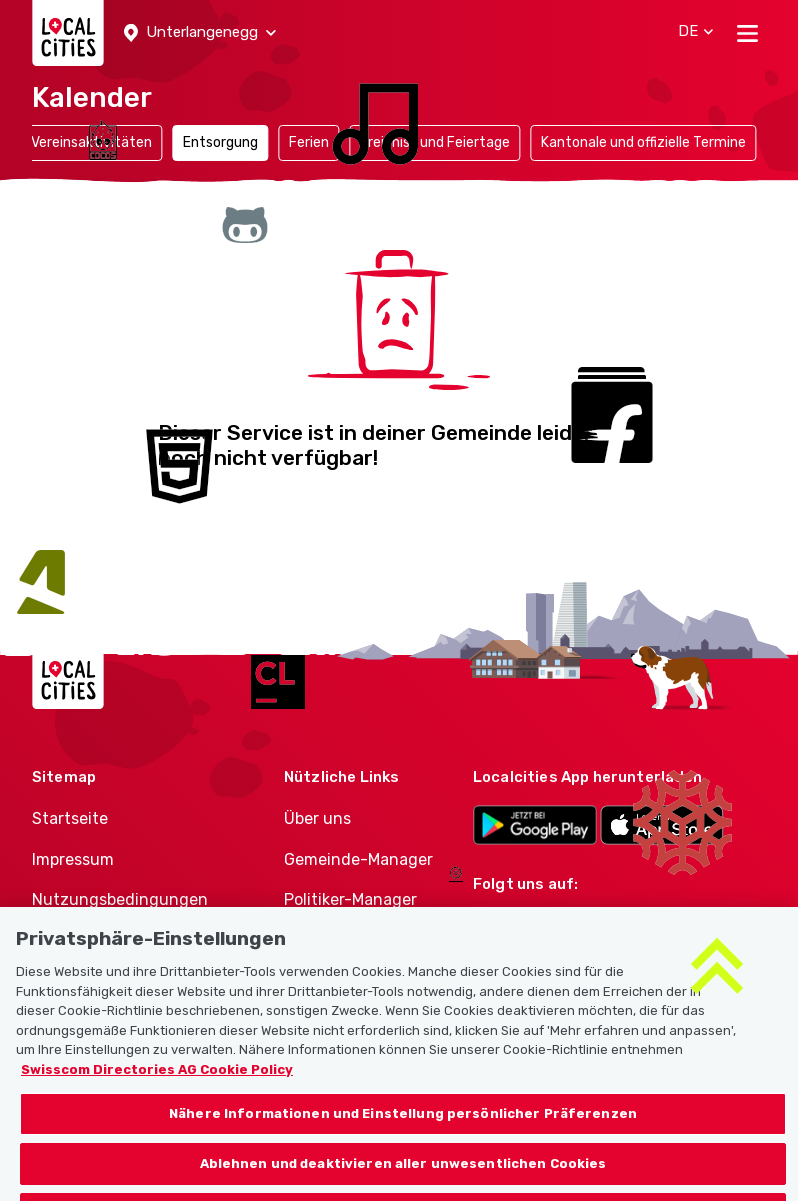 Image resolution: width=798 pixels, height=1201 pixels. What do you see at coordinates (103, 140) in the screenshot?
I see `cocos game engine logo` at bounding box center [103, 140].